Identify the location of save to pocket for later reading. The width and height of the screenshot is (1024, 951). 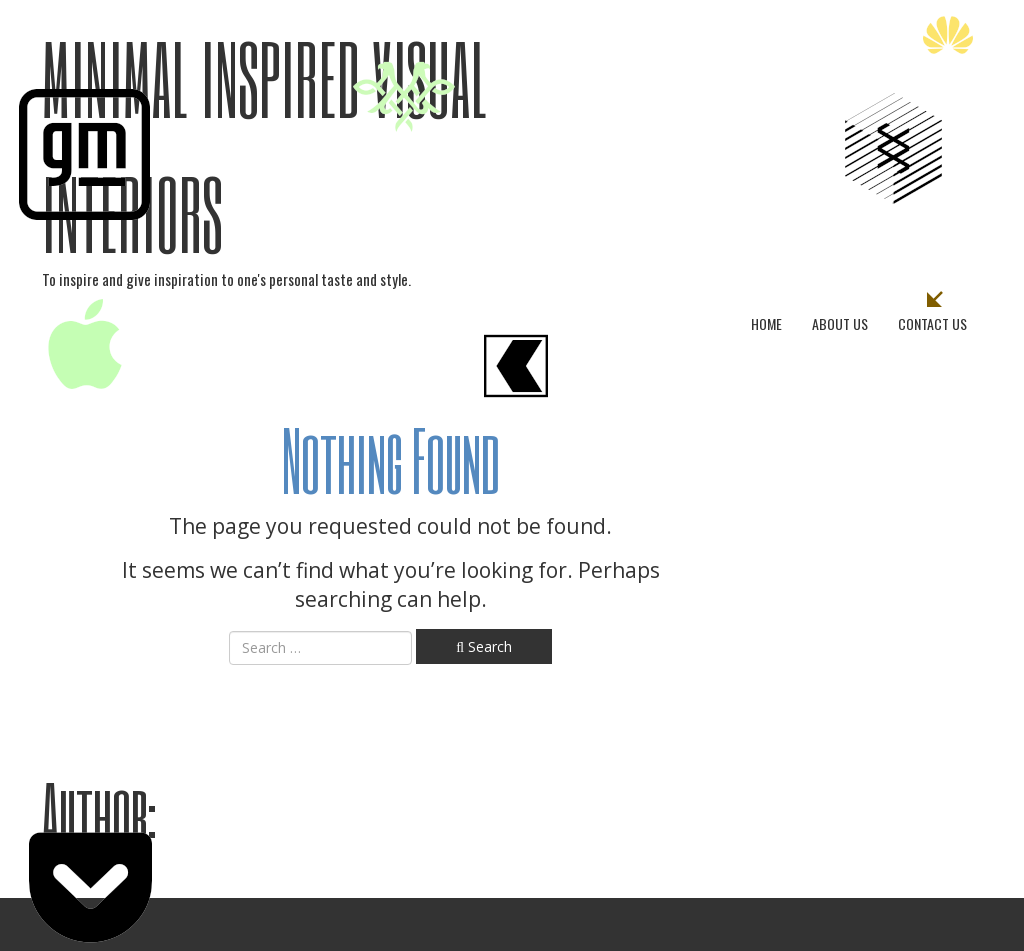
(90, 887).